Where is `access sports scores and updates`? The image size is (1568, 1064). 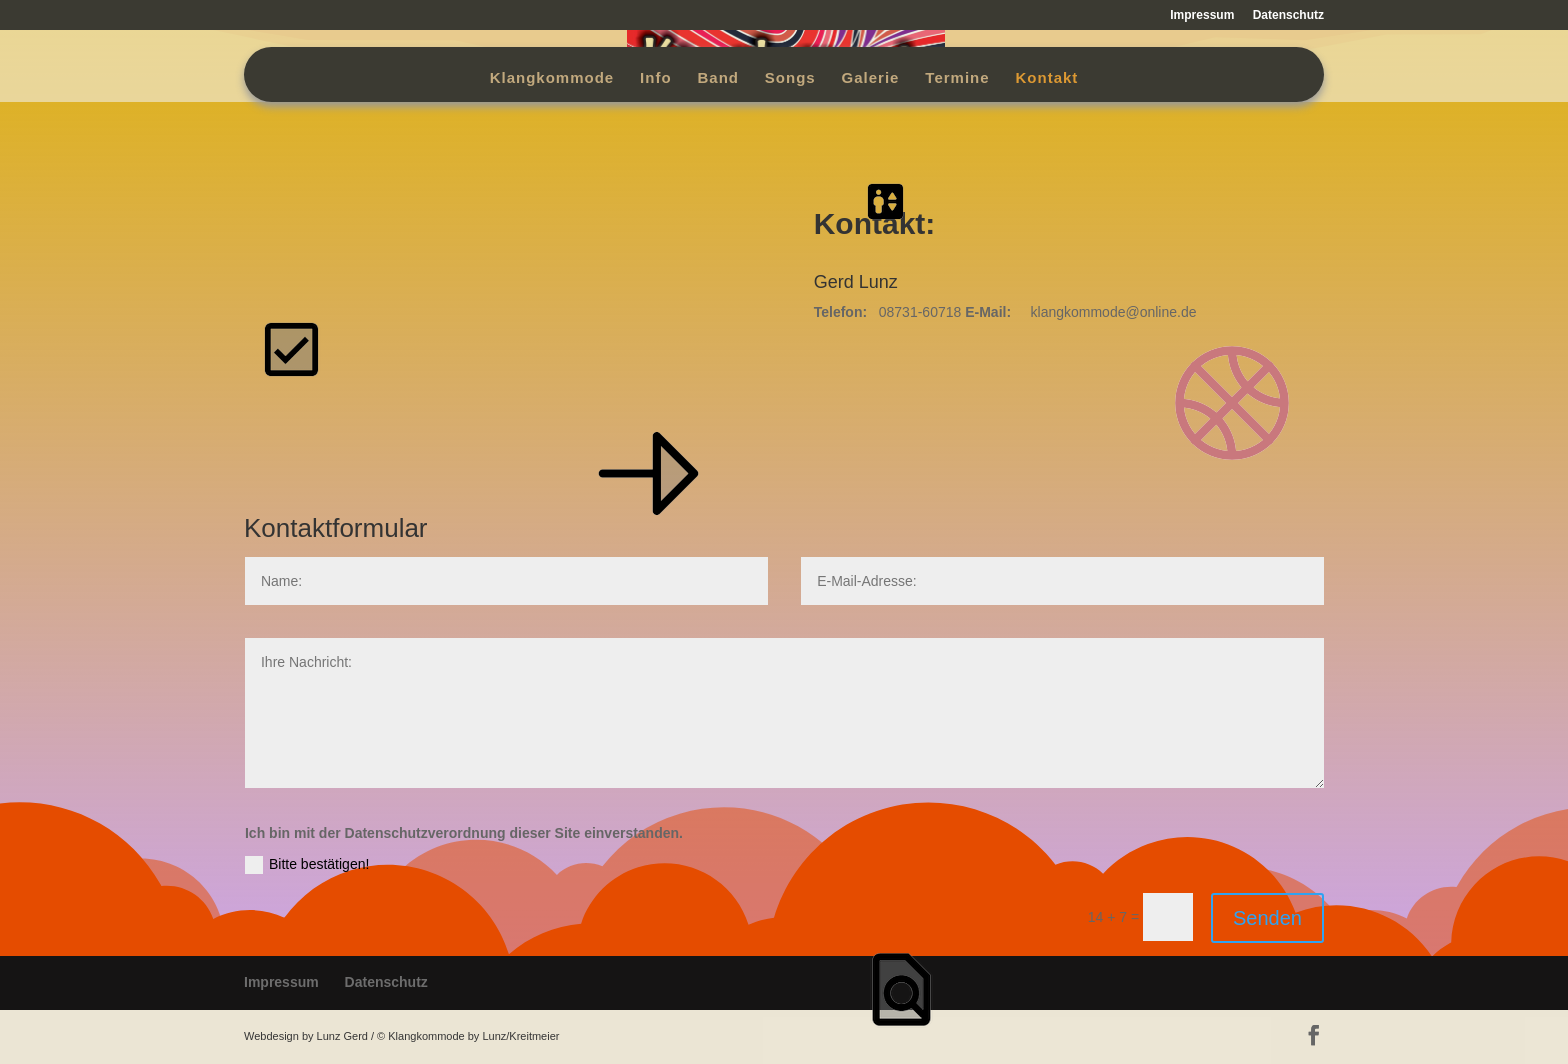
access sports scores and updates is located at coordinates (1232, 403).